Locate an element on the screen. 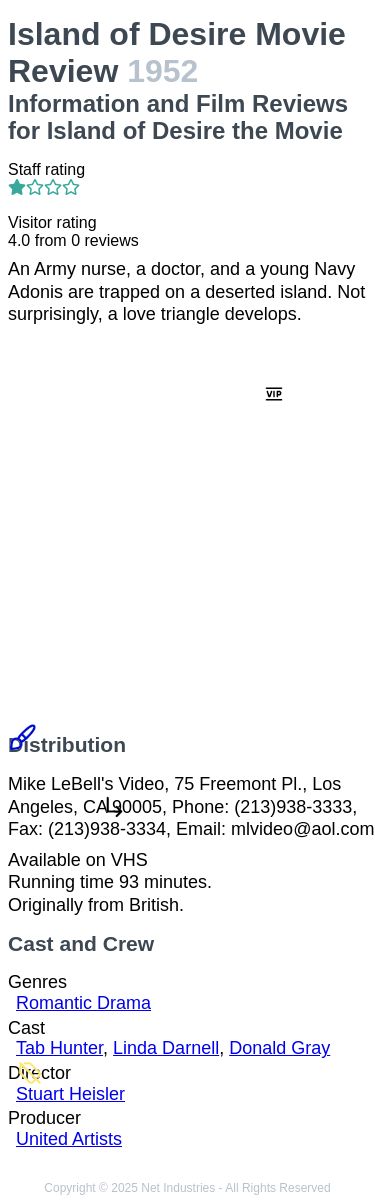  customize appearance or theme settings is located at coordinates (23, 737).